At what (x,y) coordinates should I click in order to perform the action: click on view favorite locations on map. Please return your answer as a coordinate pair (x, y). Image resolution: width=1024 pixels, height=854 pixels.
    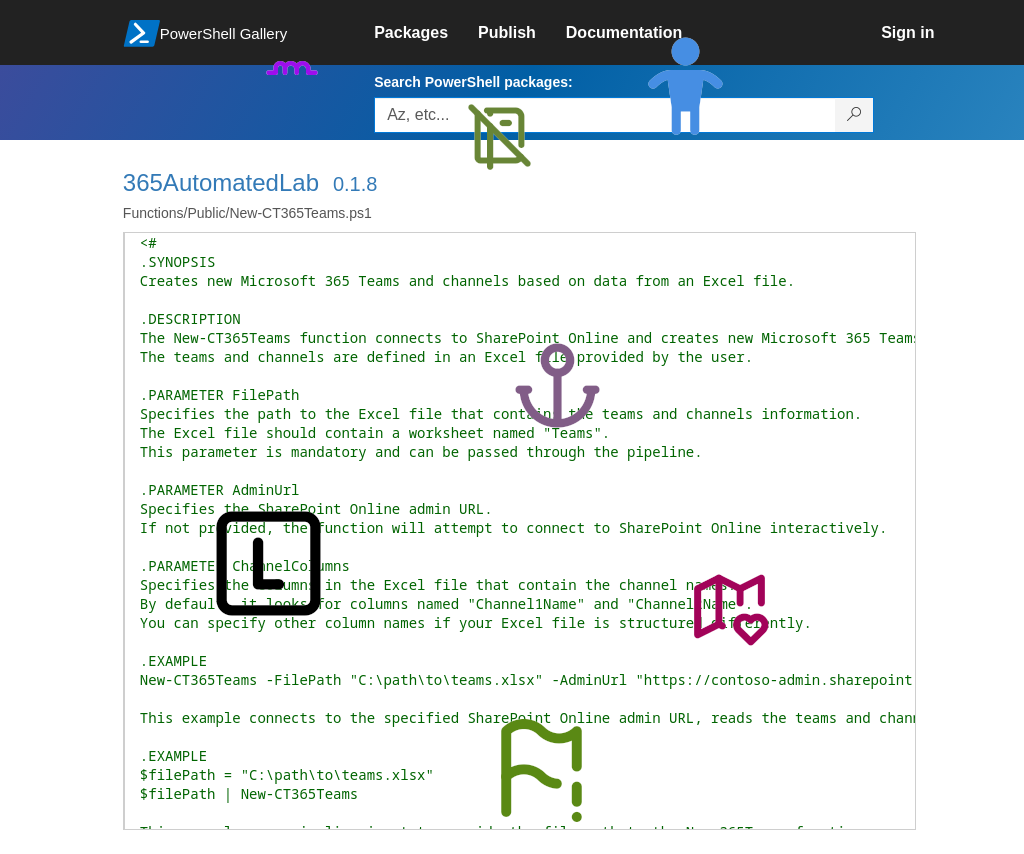
    Looking at the image, I should click on (729, 606).